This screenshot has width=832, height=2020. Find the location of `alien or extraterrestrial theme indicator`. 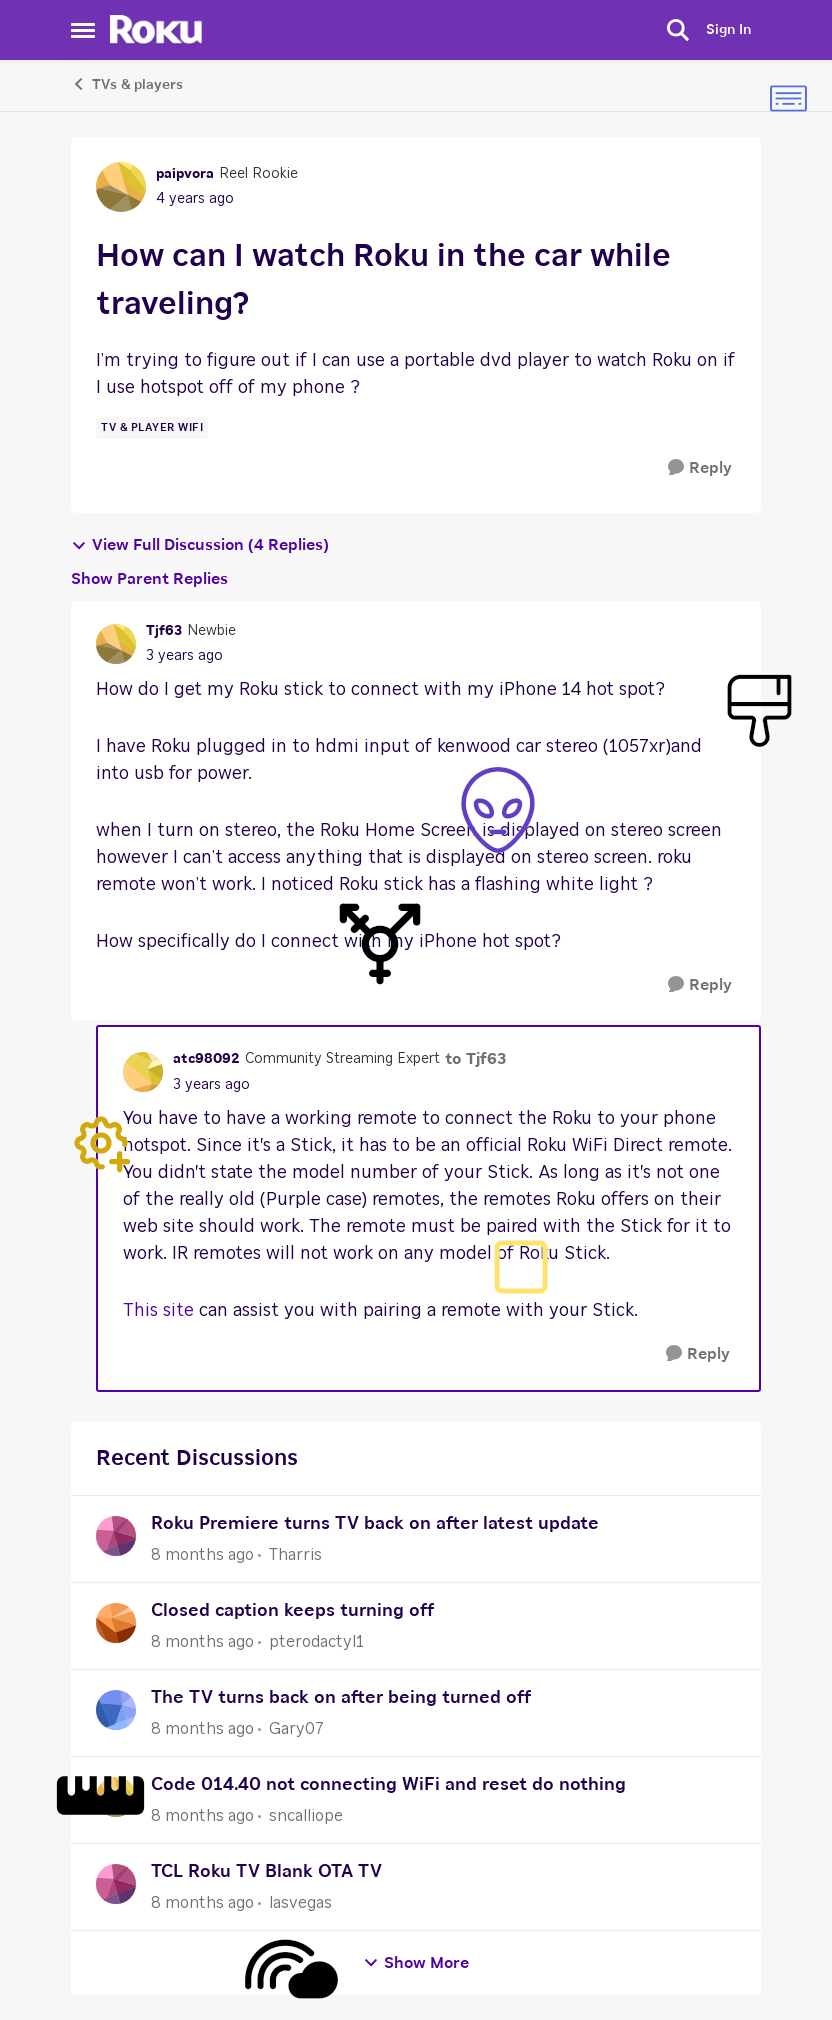

alien or extraterrestrial theme indicator is located at coordinates (498, 810).